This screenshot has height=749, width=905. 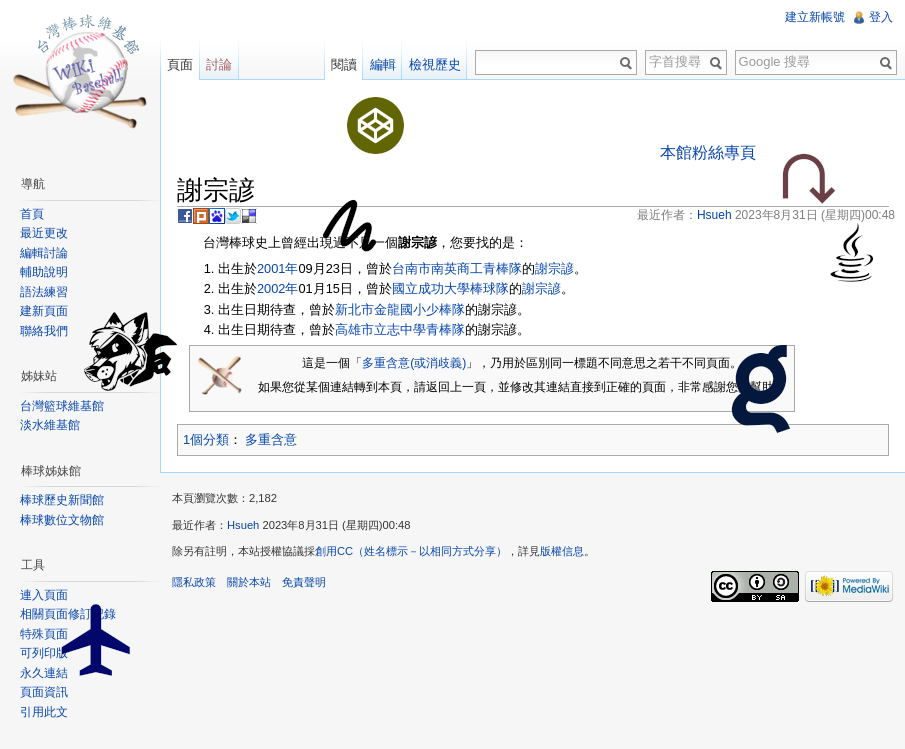 I want to click on enable airplane mode, so click(x=94, y=640).